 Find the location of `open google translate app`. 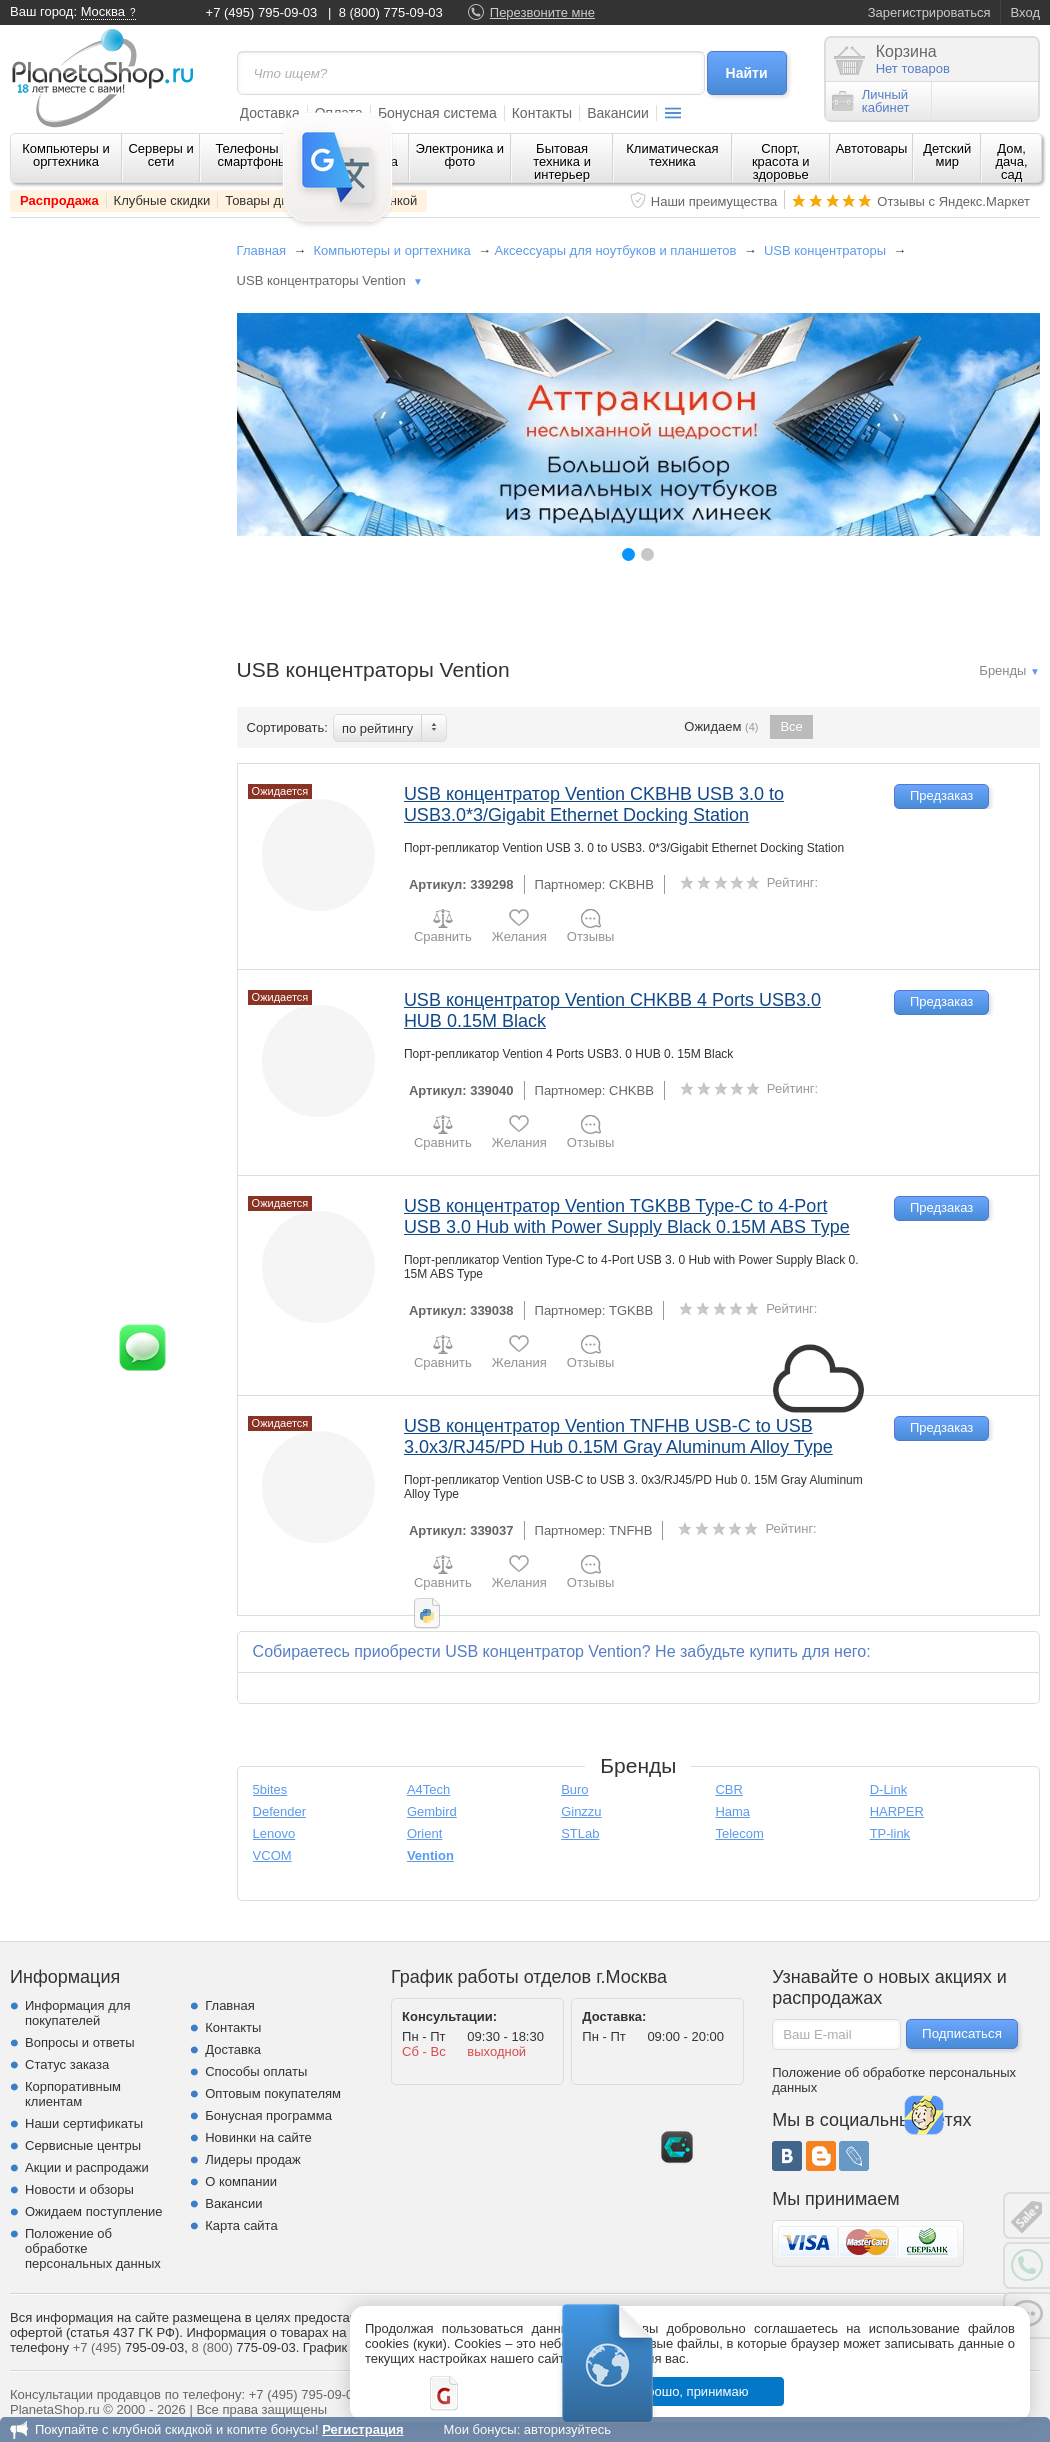

open google translate app is located at coordinates (337, 167).